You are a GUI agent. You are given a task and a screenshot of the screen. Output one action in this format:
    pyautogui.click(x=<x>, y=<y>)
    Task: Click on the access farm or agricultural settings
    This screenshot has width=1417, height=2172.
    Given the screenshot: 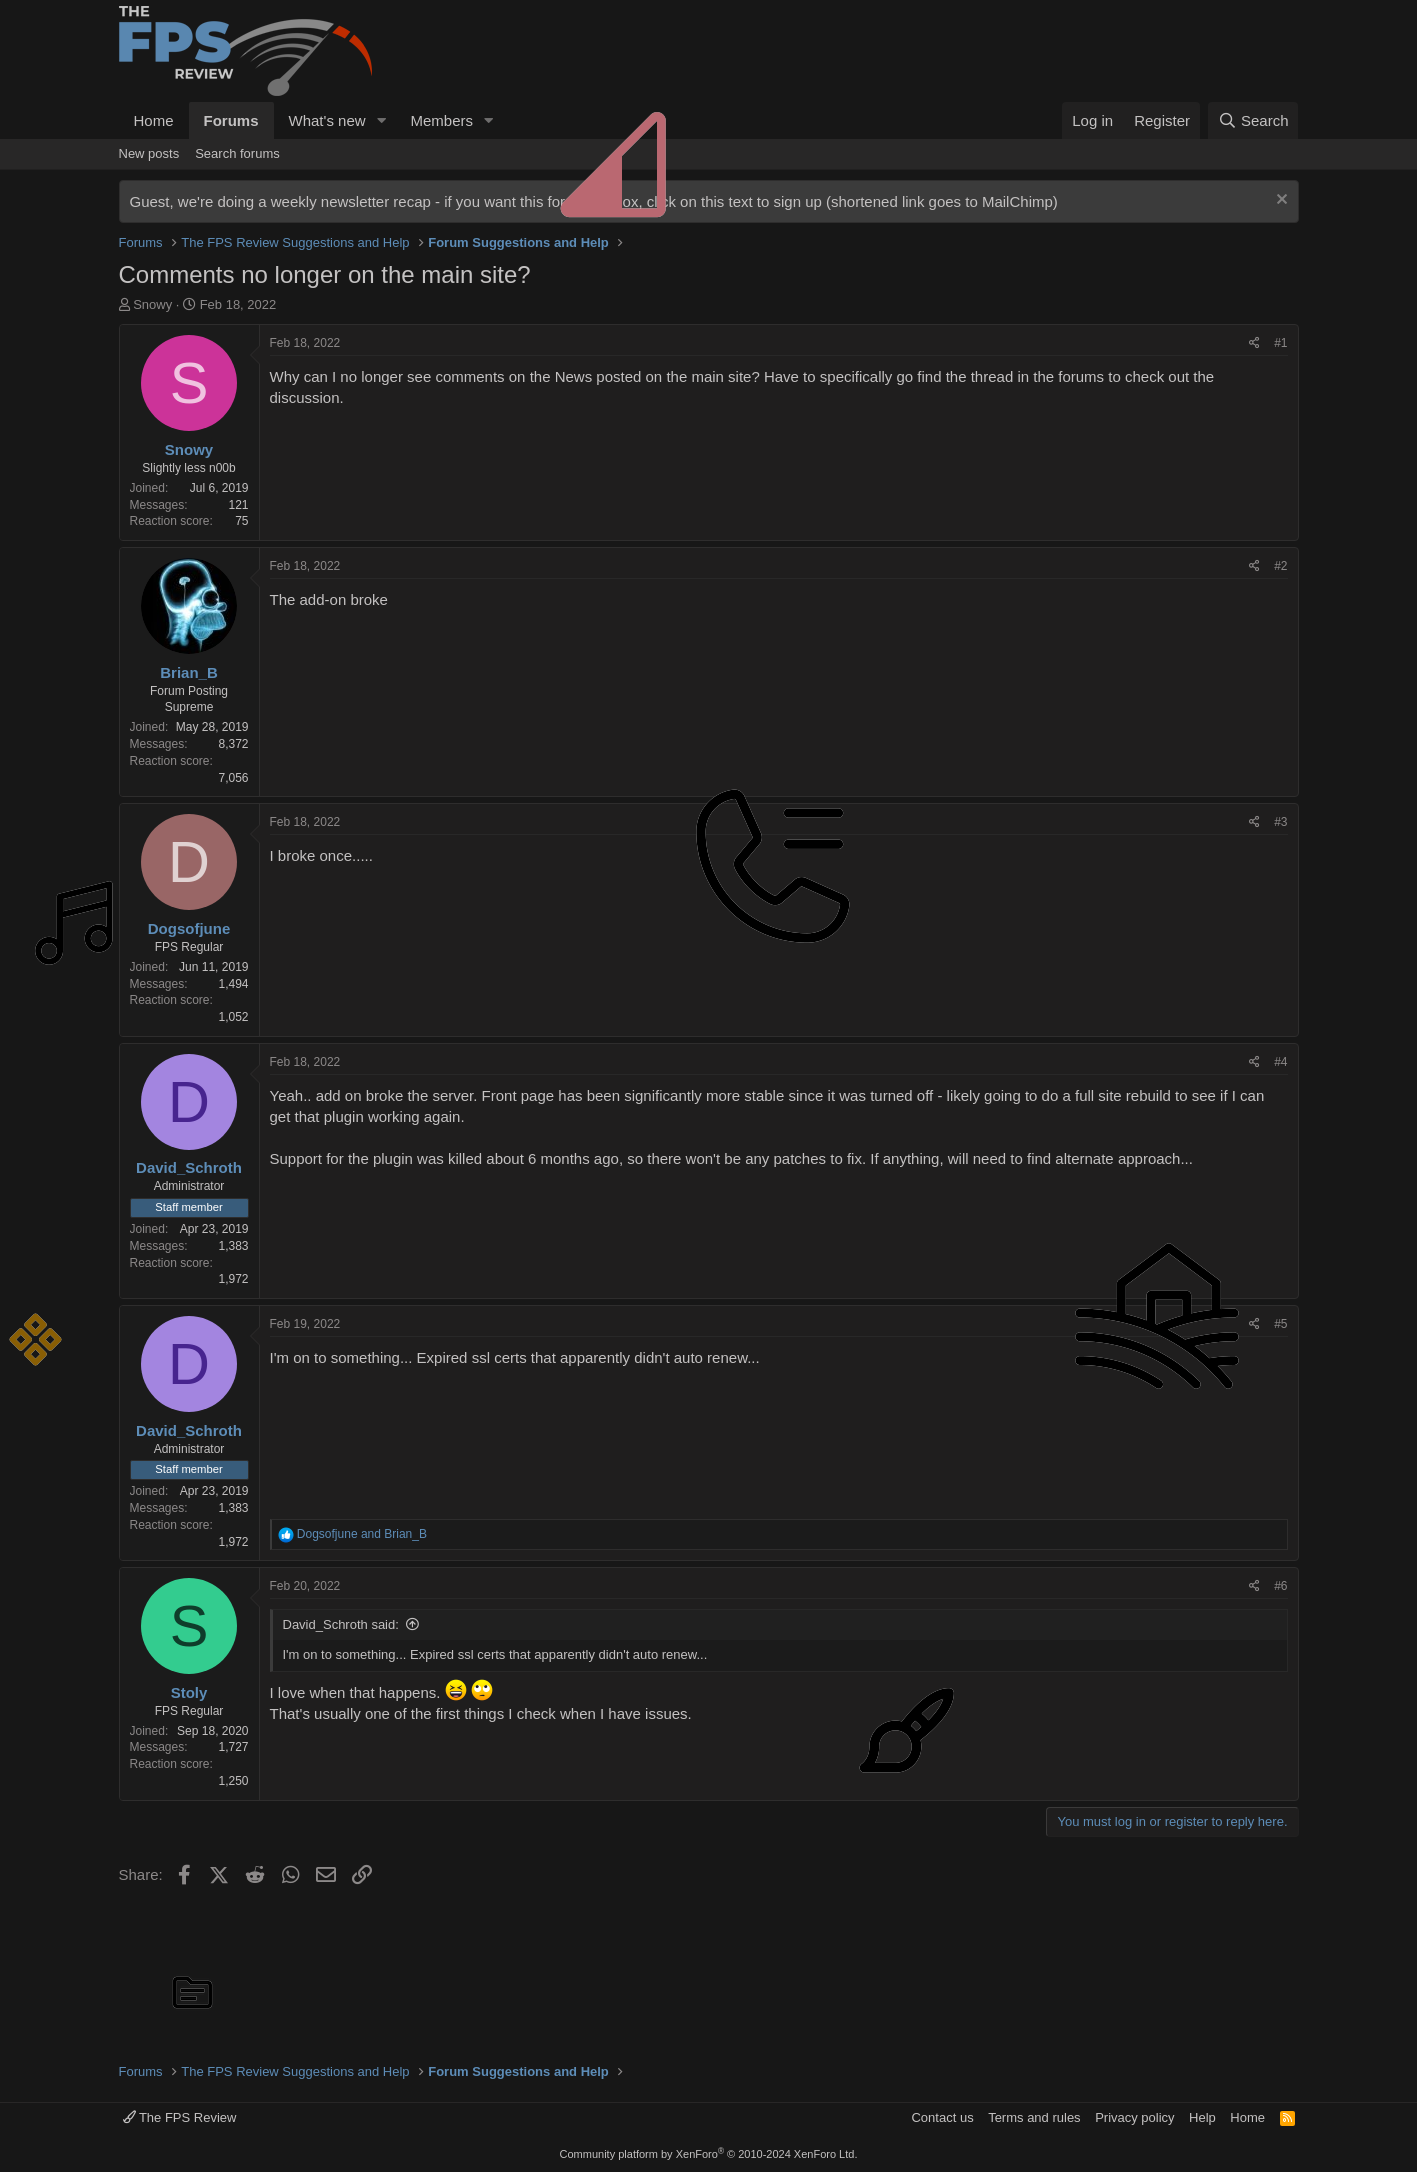 What is the action you would take?
    pyautogui.click(x=1157, y=1319)
    